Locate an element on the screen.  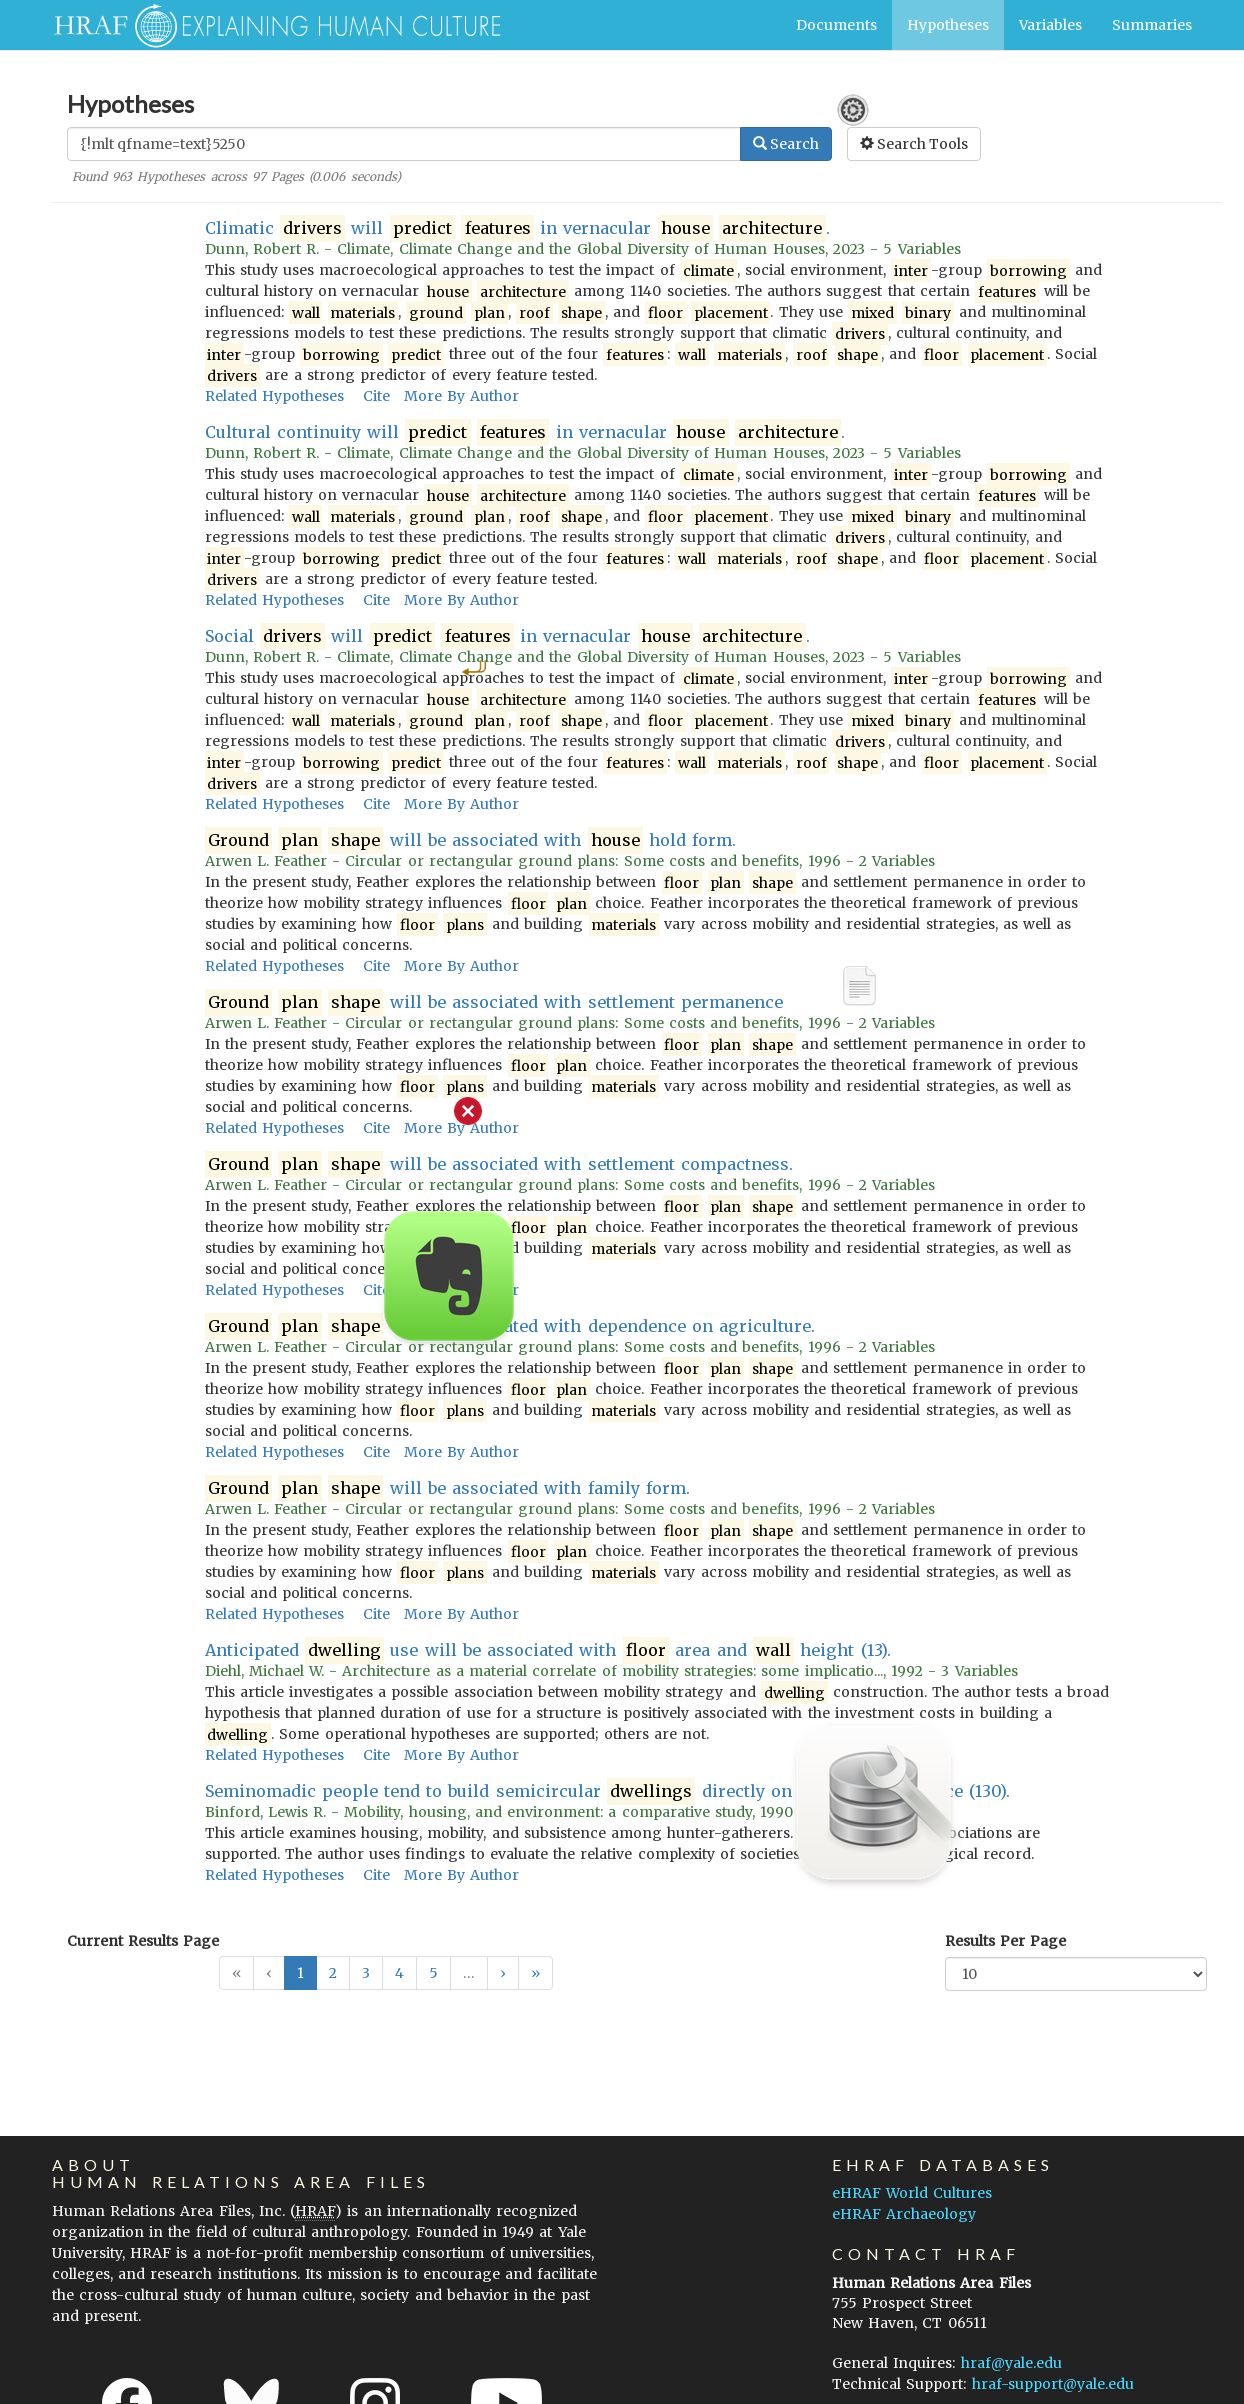
open a text file is located at coordinates (859, 985).